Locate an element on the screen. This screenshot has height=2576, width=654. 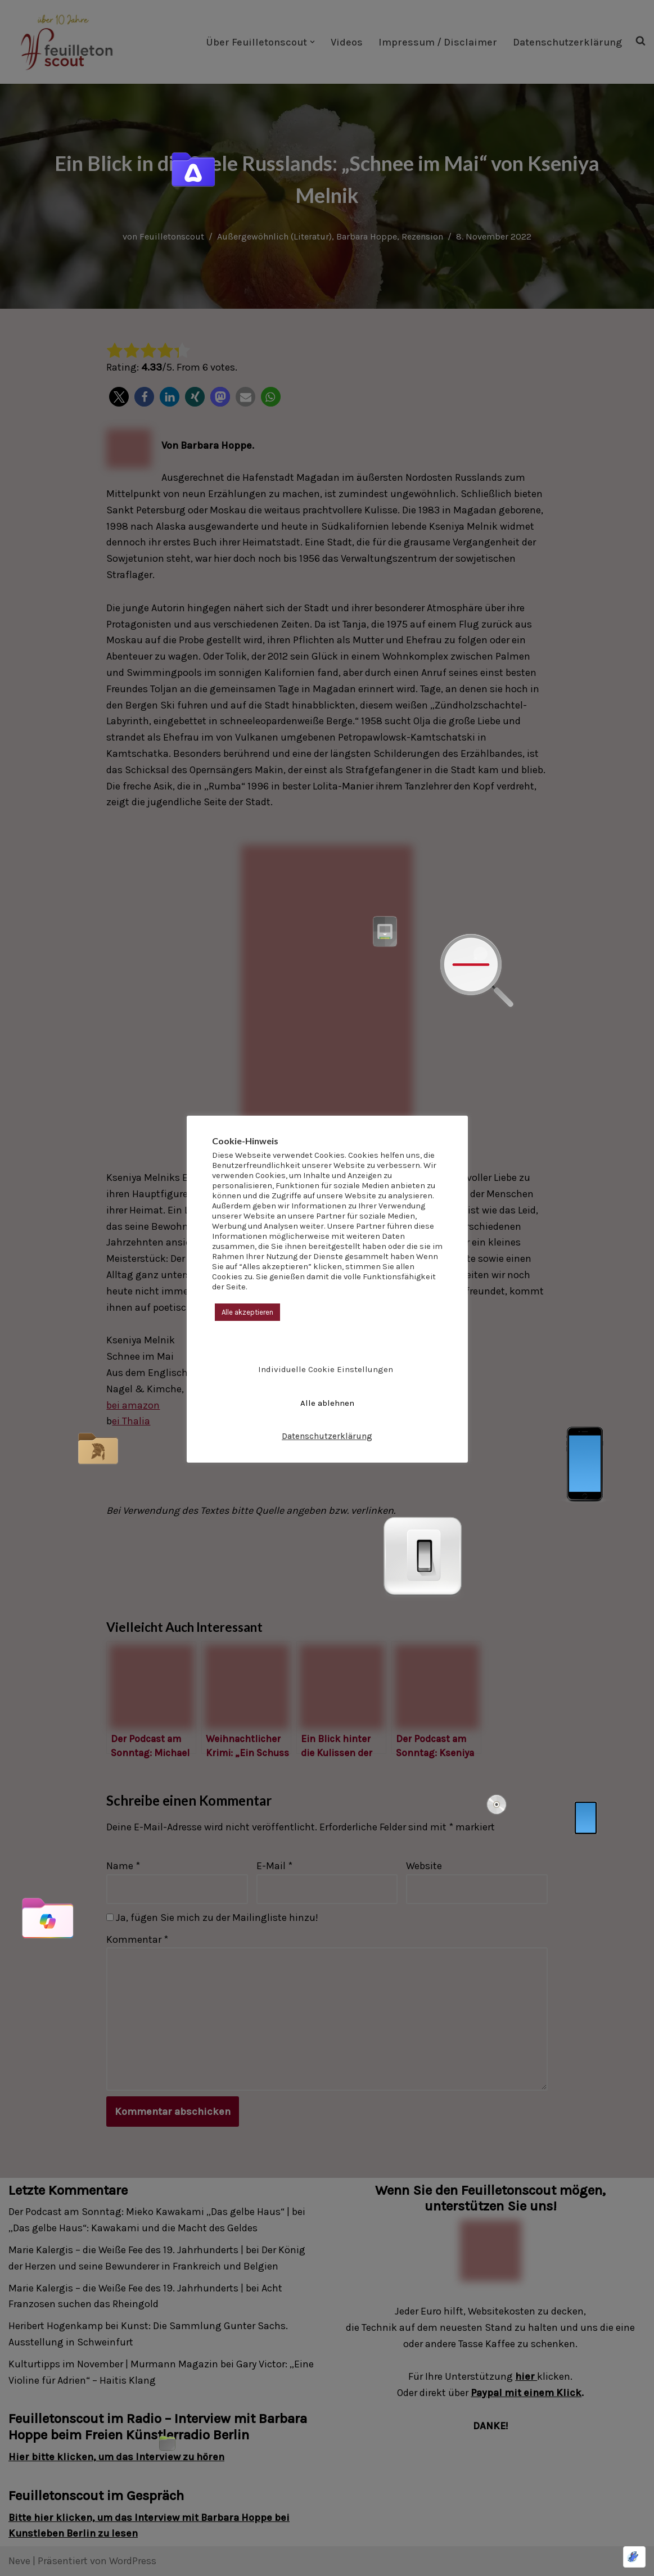
indicates a dvd-r disc drive or media is located at coordinates (497, 1804).